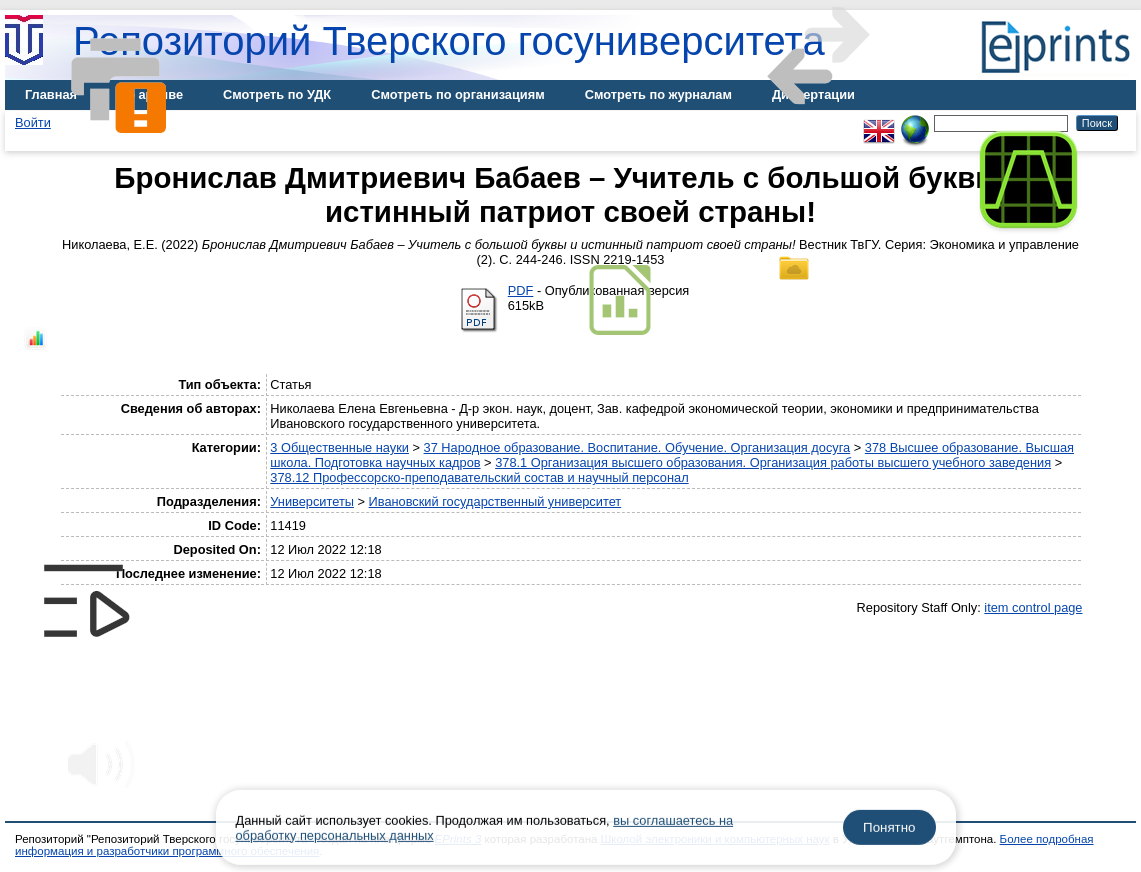  Describe the element at coordinates (115, 82) in the screenshot. I see `indicates a printer warning or issue` at that location.